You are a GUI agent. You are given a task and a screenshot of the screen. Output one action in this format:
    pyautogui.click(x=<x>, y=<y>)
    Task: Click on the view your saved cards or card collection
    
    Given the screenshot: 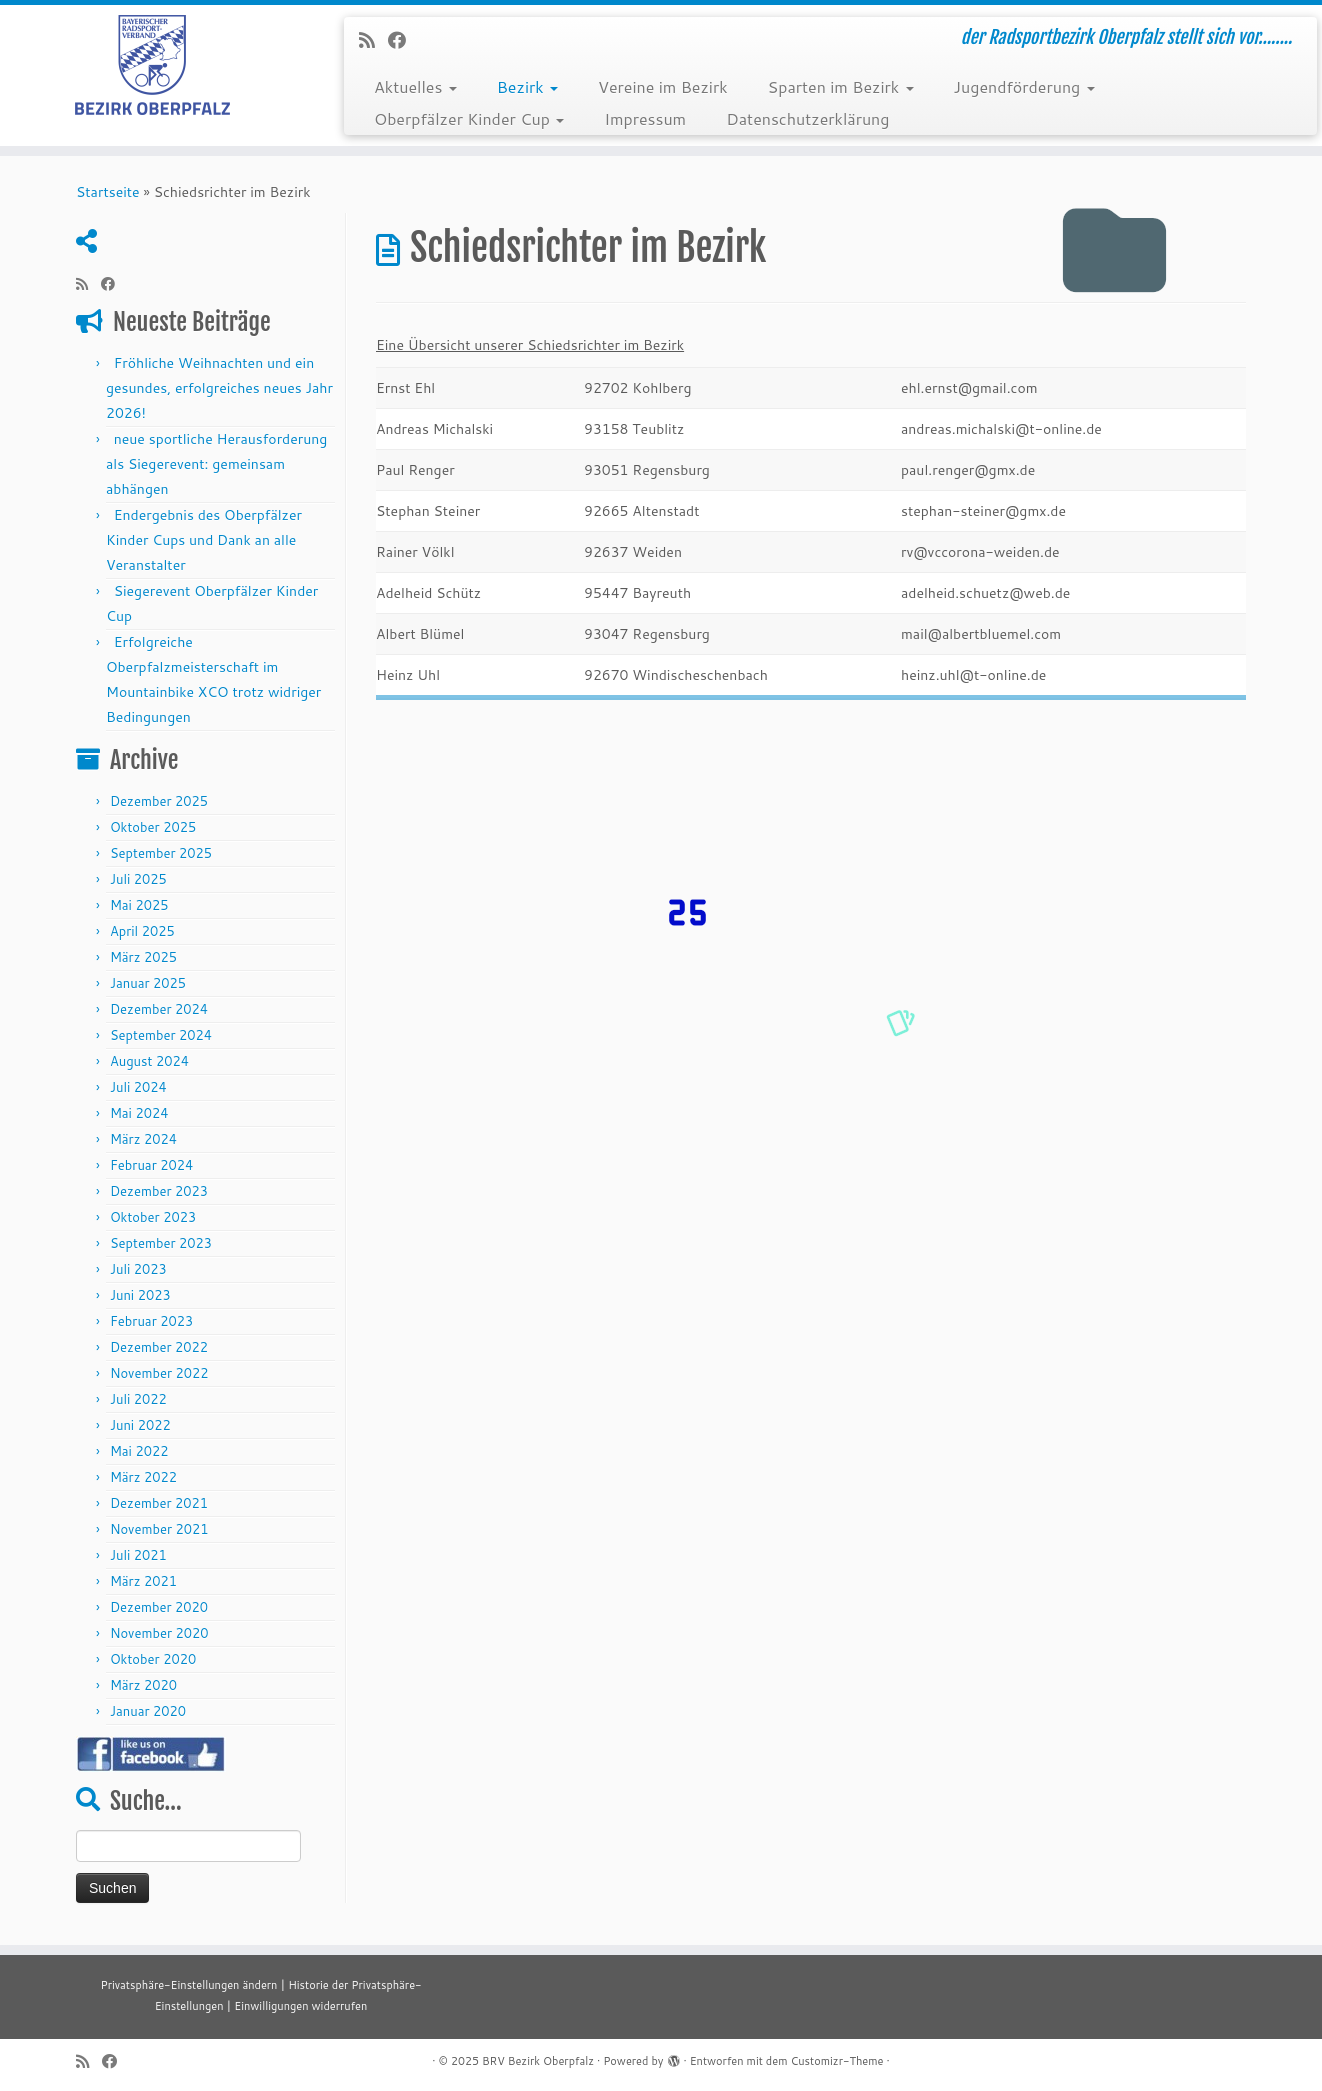 What is the action you would take?
    pyautogui.click(x=900, y=1022)
    